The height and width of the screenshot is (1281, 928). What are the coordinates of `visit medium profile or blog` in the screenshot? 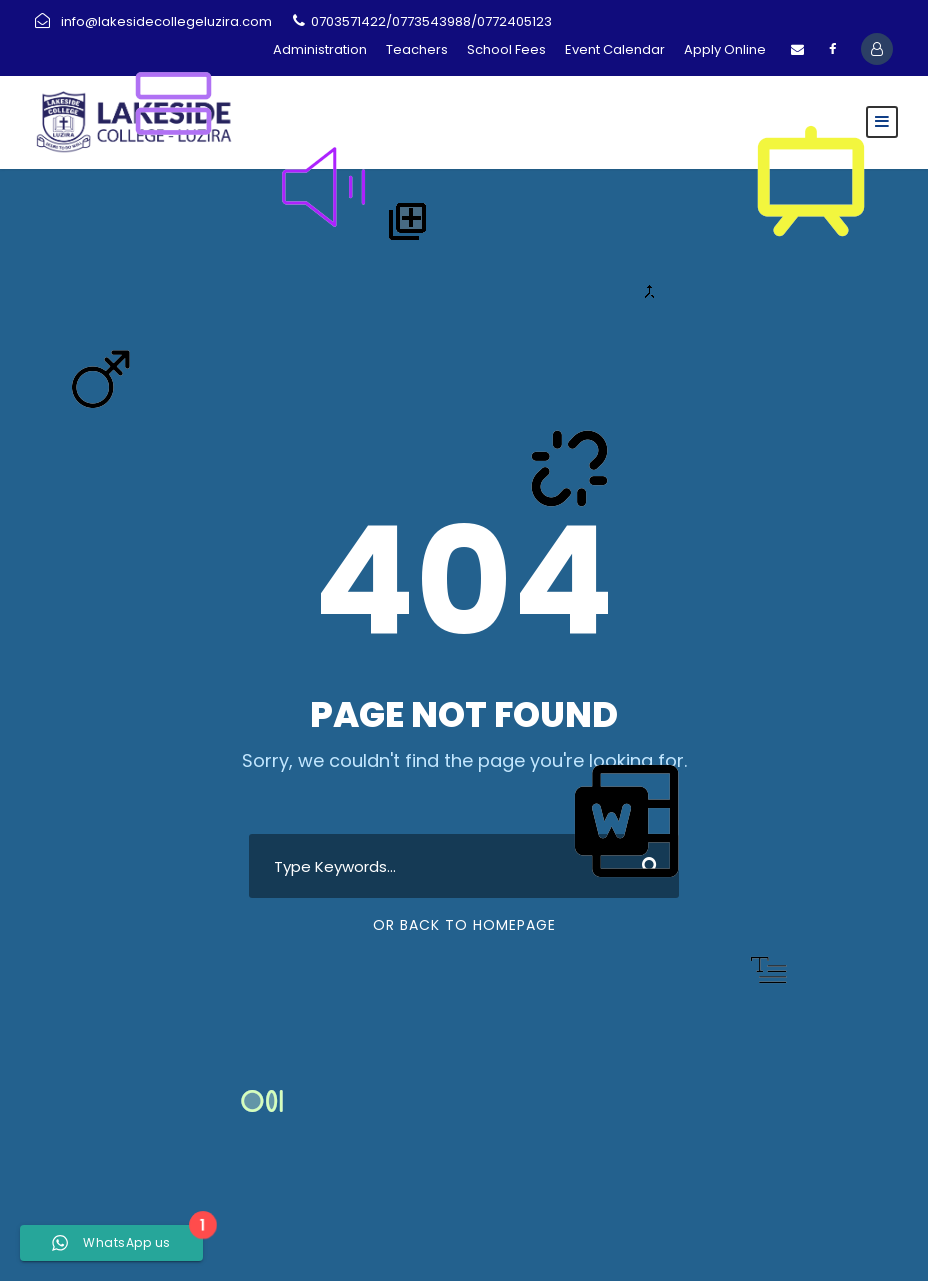 It's located at (262, 1101).